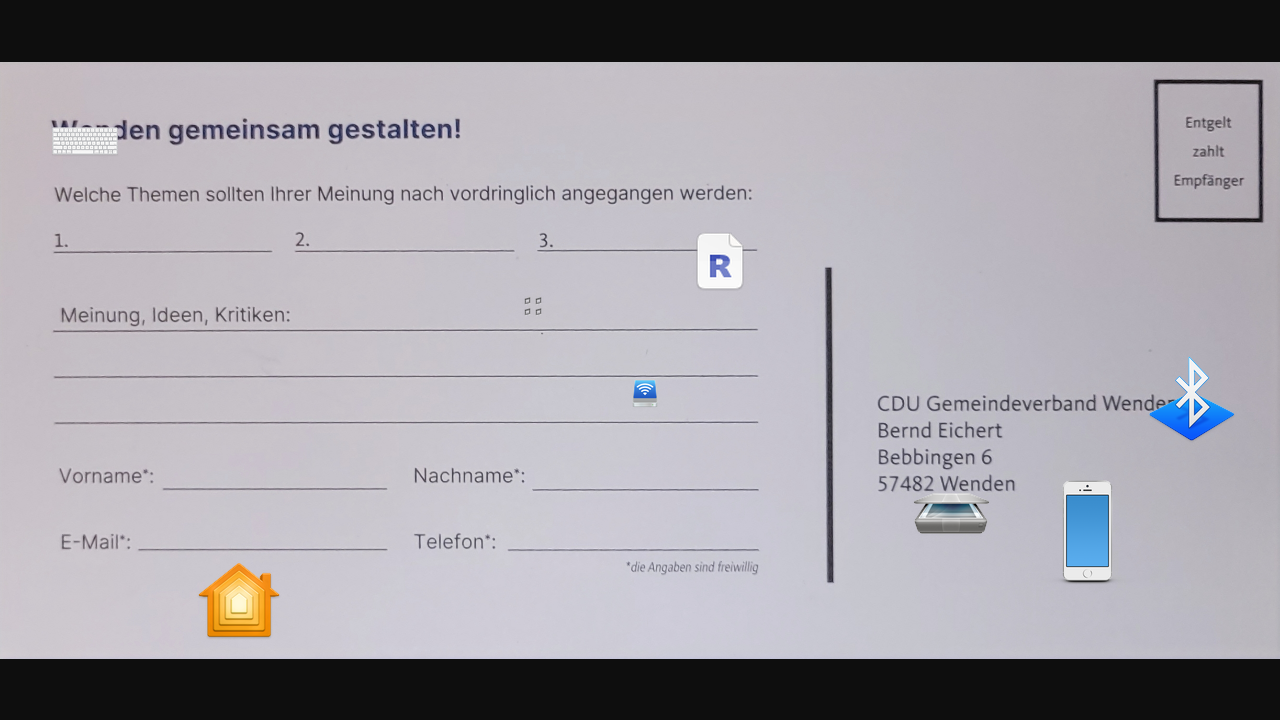 This screenshot has height=720, width=1280. What do you see at coordinates (545, 609) in the screenshot?
I see `bluetooth device or connection indicator` at bounding box center [545, 609].